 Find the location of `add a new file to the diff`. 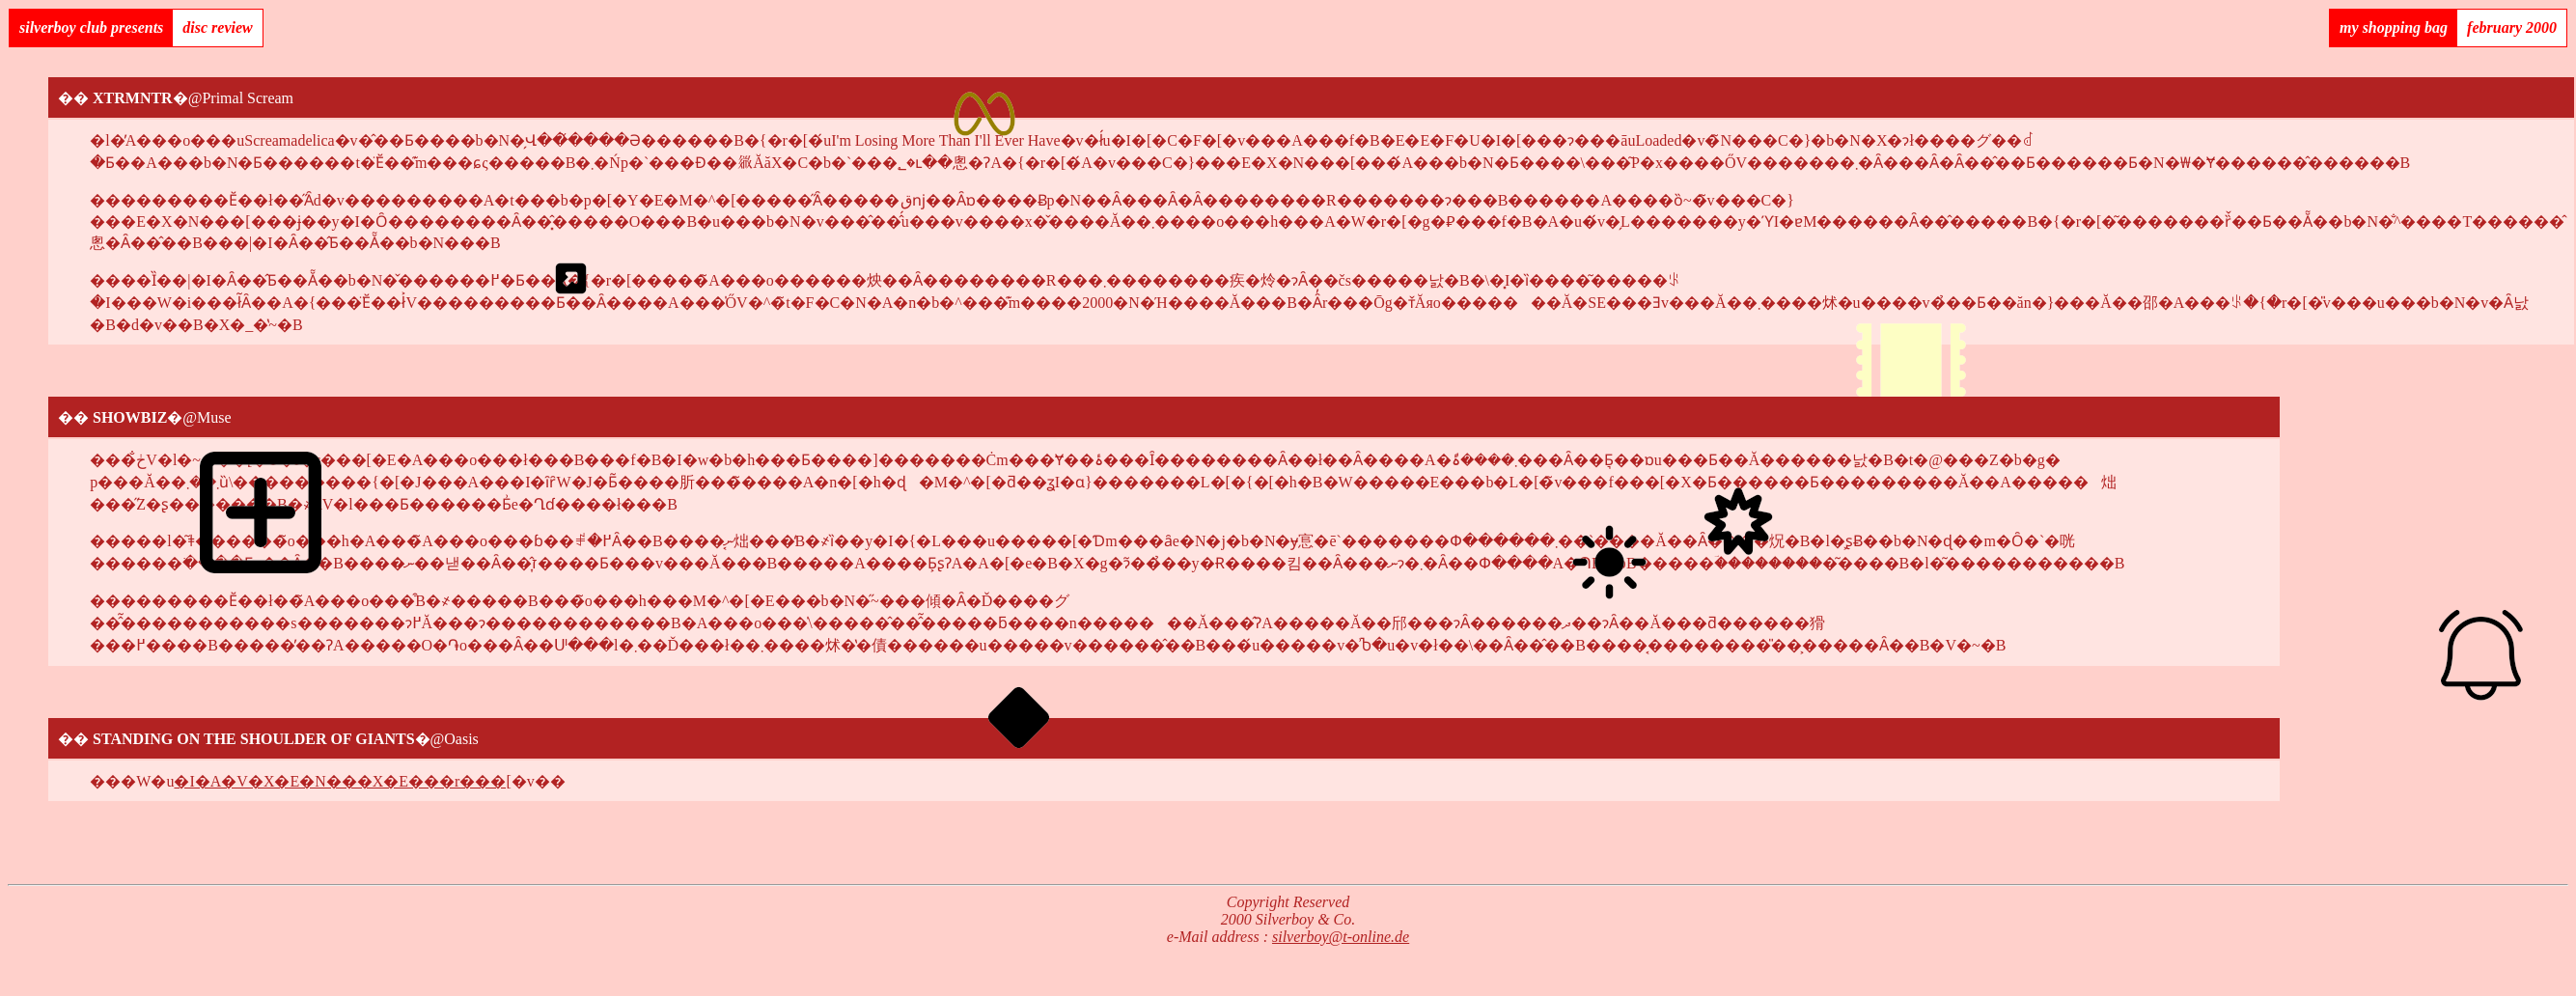

add a new file to the diff is located at coordinates (261, 512).